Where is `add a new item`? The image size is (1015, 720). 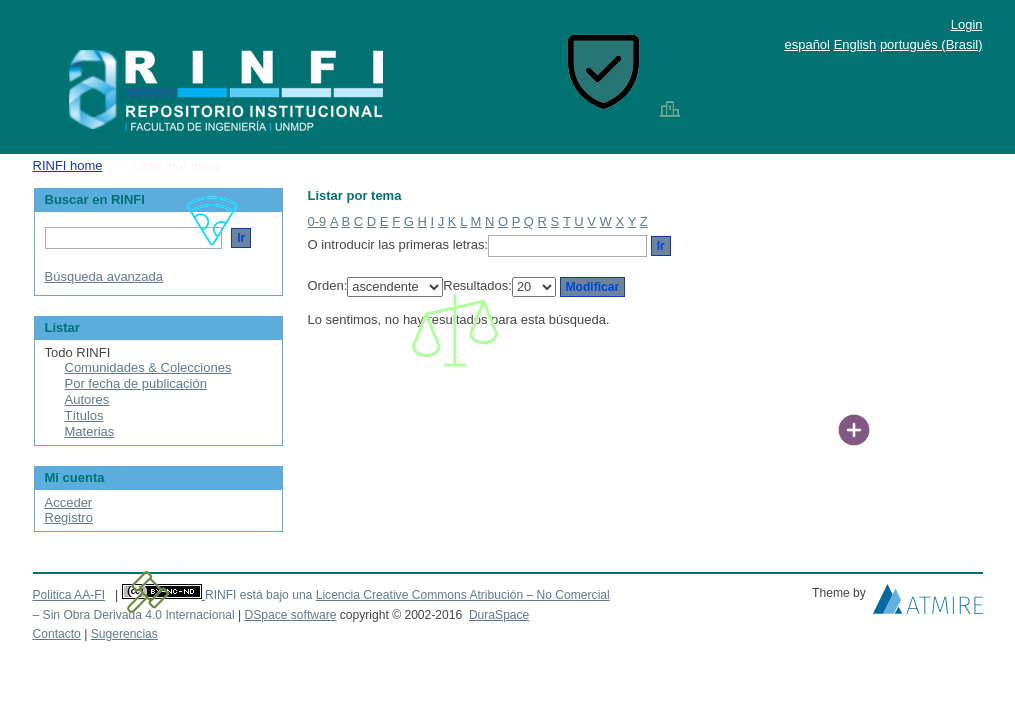 add a new item is located at coordinates (854, 430).